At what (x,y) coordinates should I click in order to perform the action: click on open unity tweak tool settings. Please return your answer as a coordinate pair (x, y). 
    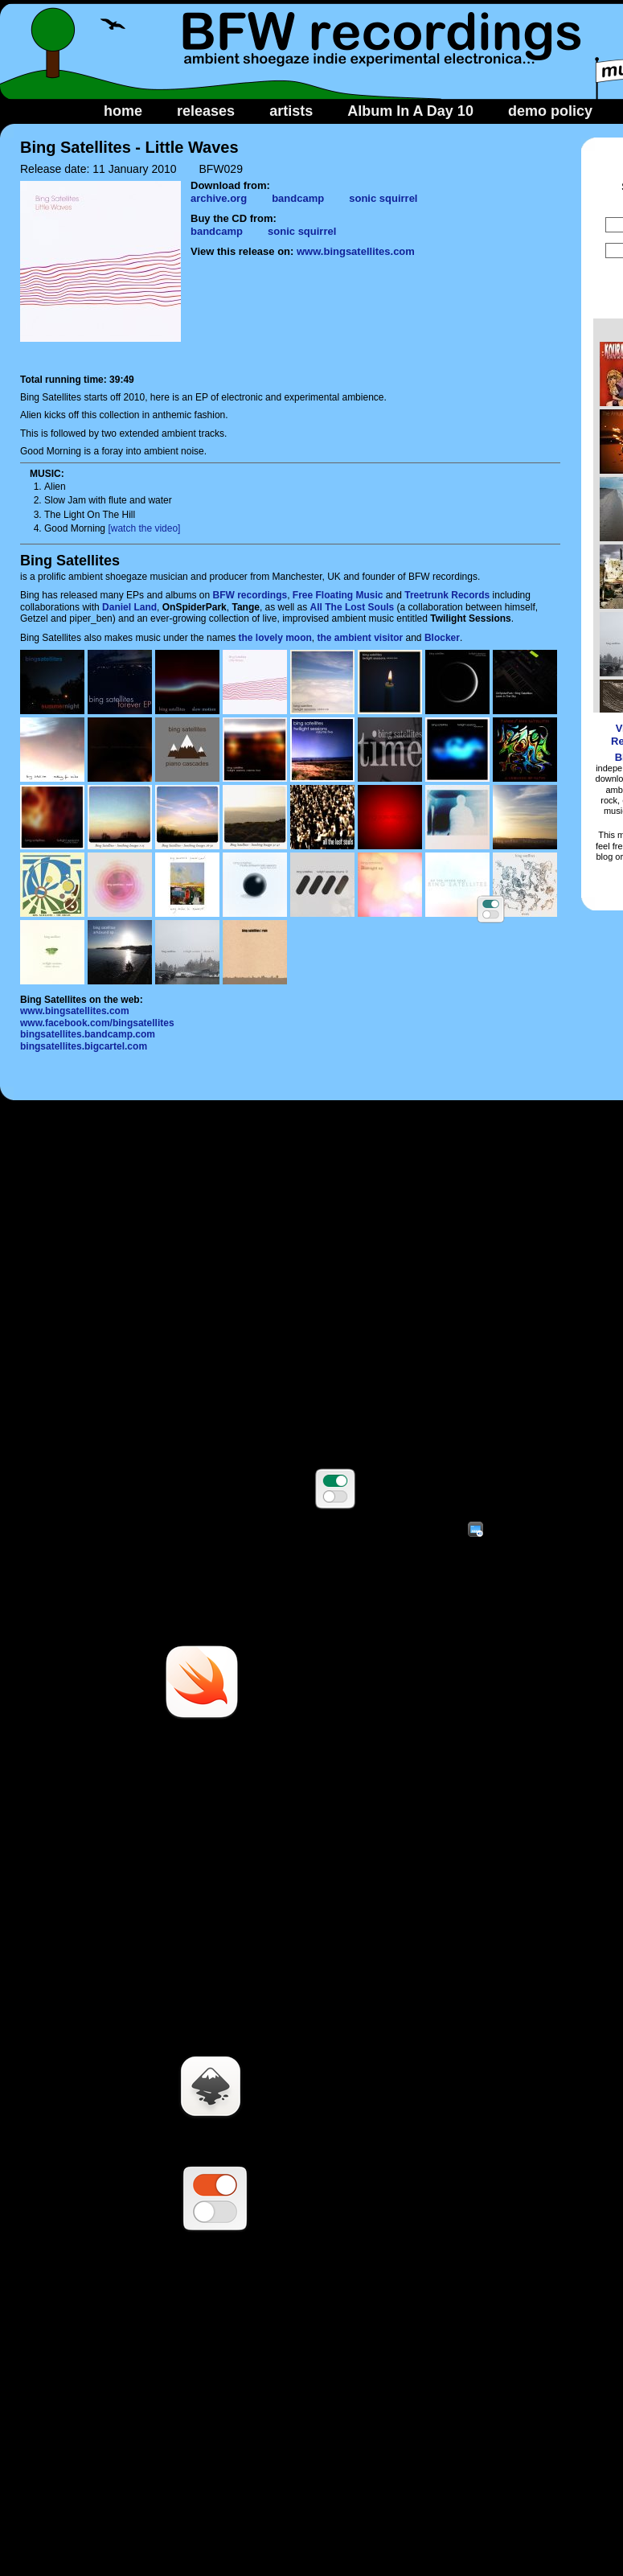
    Looking at the image, I should click on (490, 909).